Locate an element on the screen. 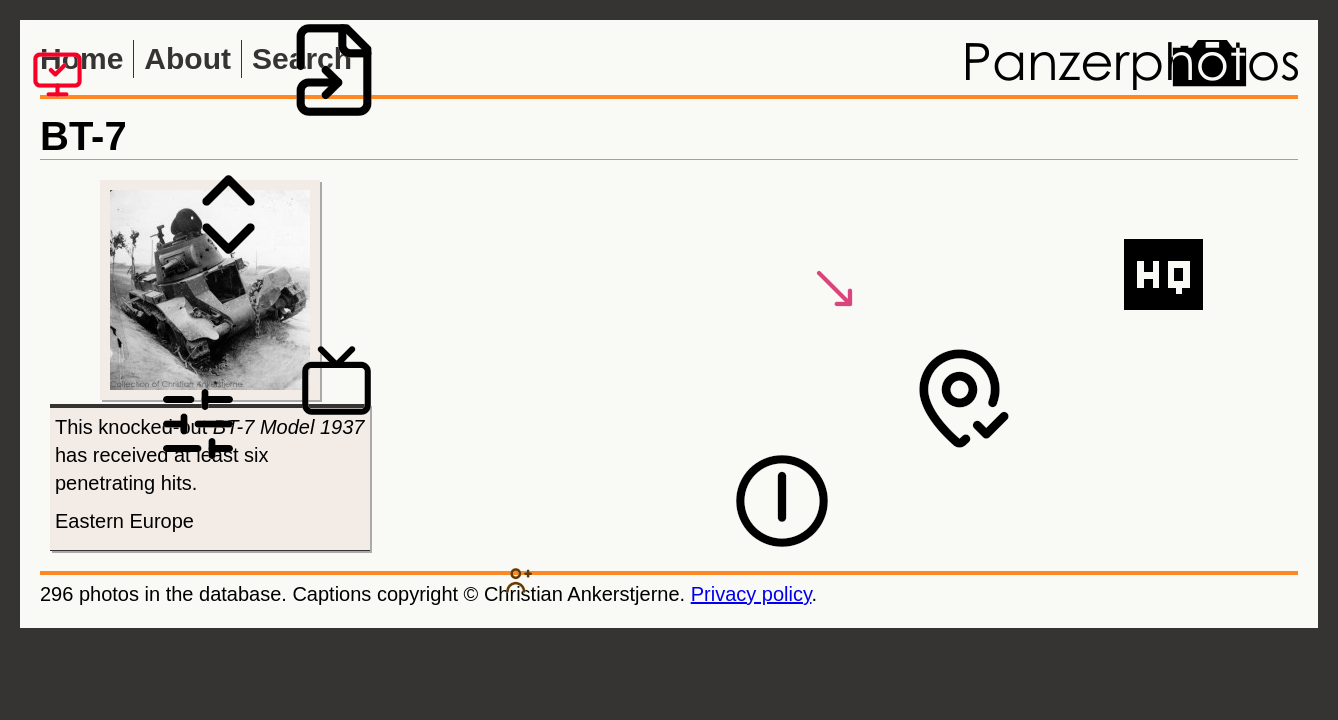 The image size is (1338, 720). system check passed or monitor verified is located at coordinates (57, 74).